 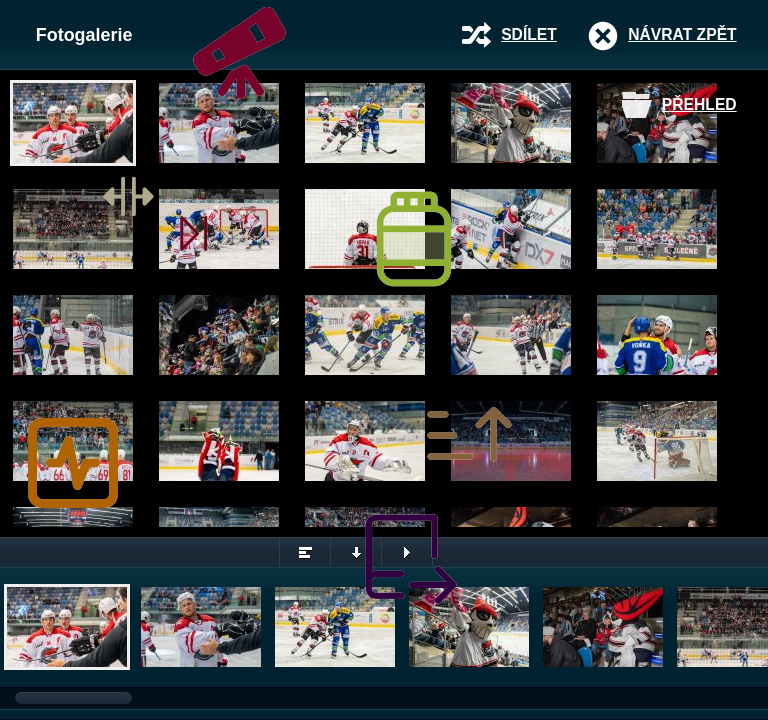 What do you see at coordinates (73, 463) in the screenshot?
I see `view activity or system status` at bounding box center [73, 463].